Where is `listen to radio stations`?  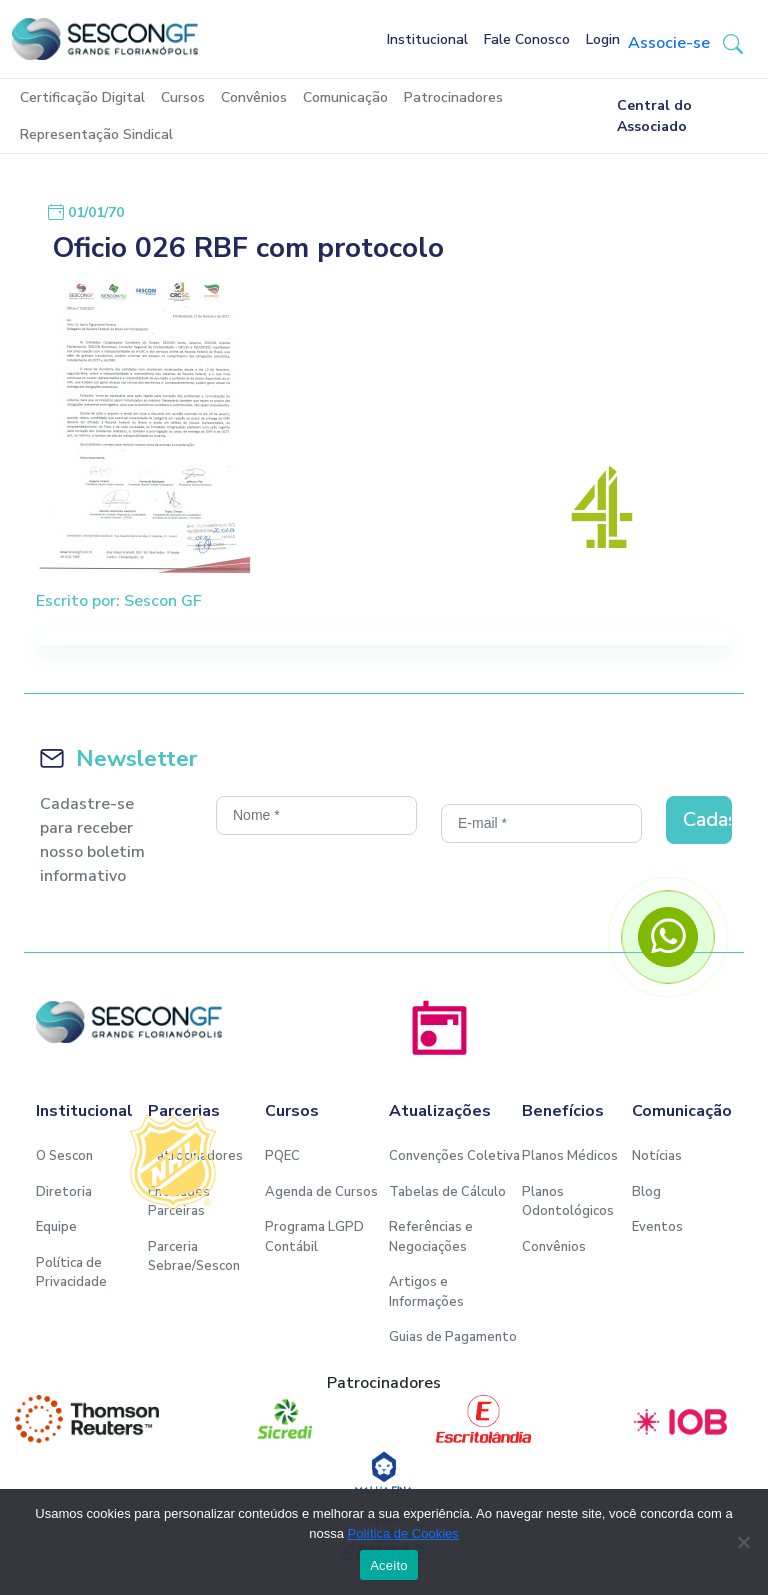
listen to radio stations is located at coordinates (439, 1030).